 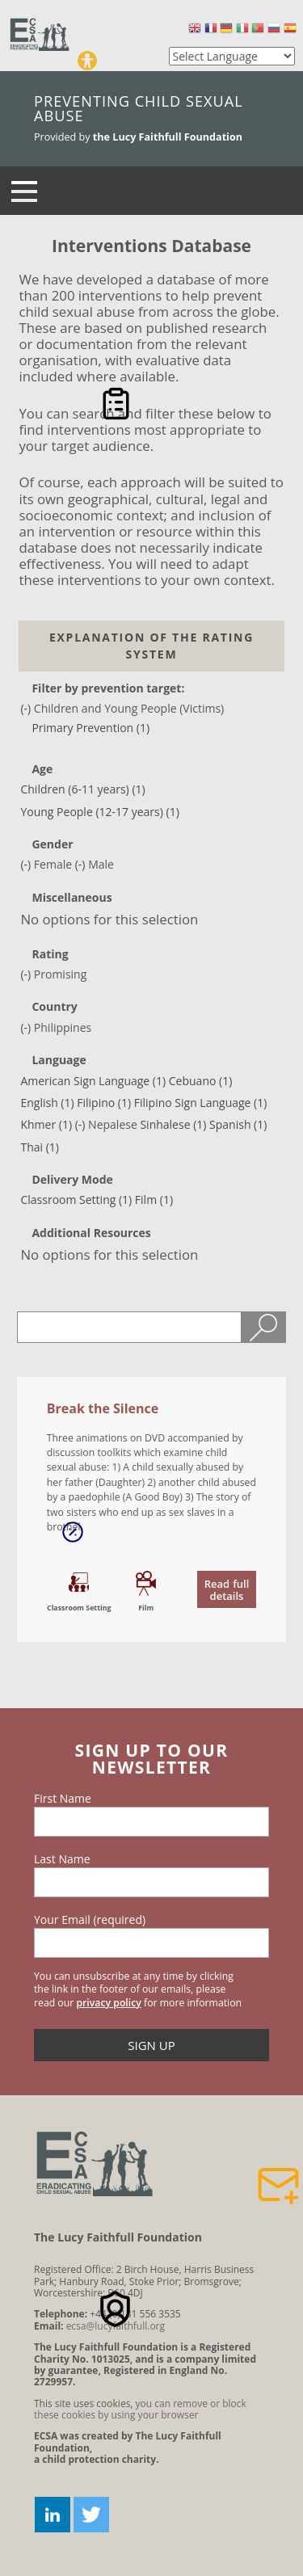 What do you see at coordinates (73, 1532) in the screenshot?
I see `view available discounts or promotions` at bounding box center [73, 1532].